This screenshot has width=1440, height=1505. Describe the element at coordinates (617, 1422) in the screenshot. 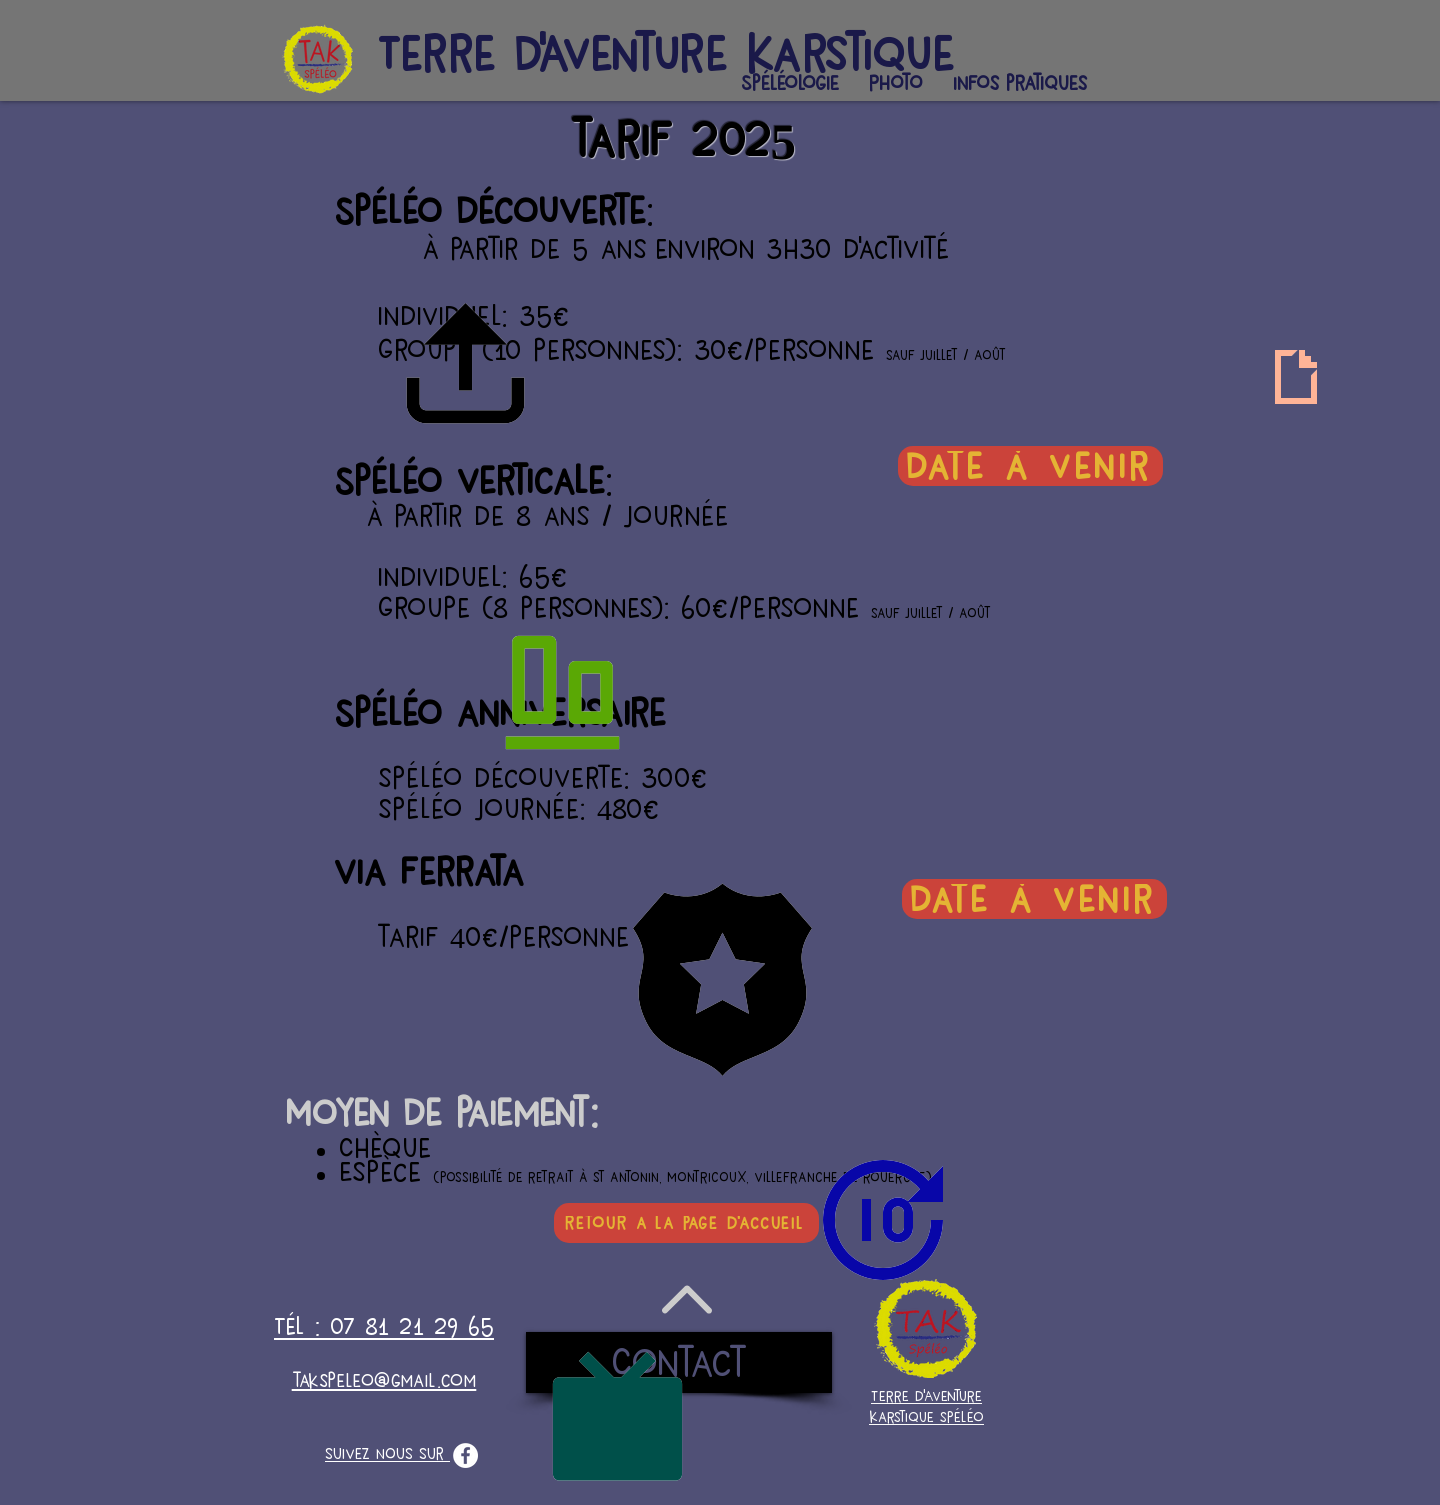

I see `open tv or video streaming app` at that location.